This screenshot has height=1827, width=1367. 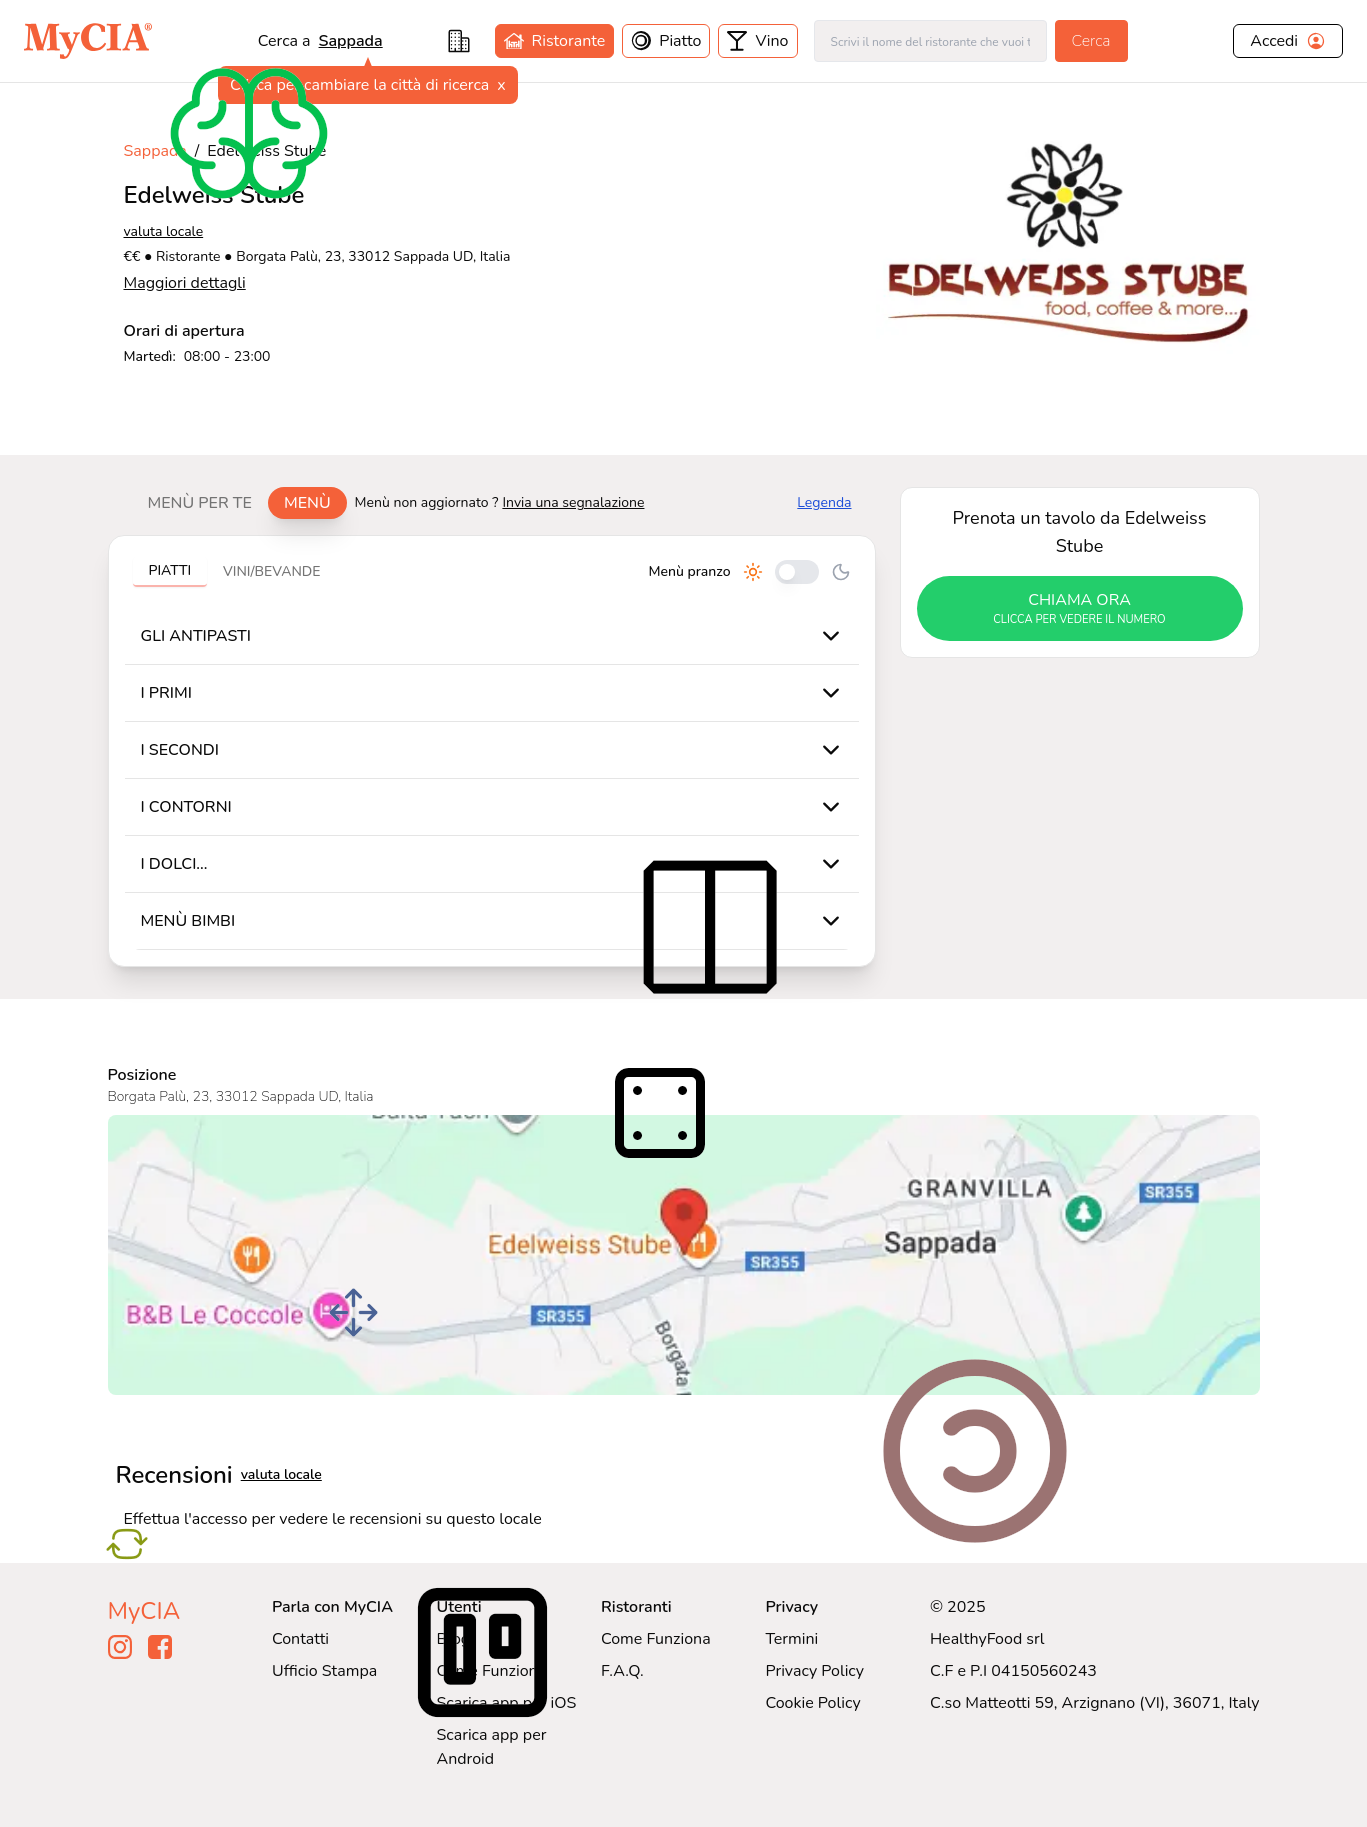 What do you see at coordinates (975, 1451) in the screenshot?
I see `indicates copyleft licensing for content or software` at bounding box center [975, 1451].